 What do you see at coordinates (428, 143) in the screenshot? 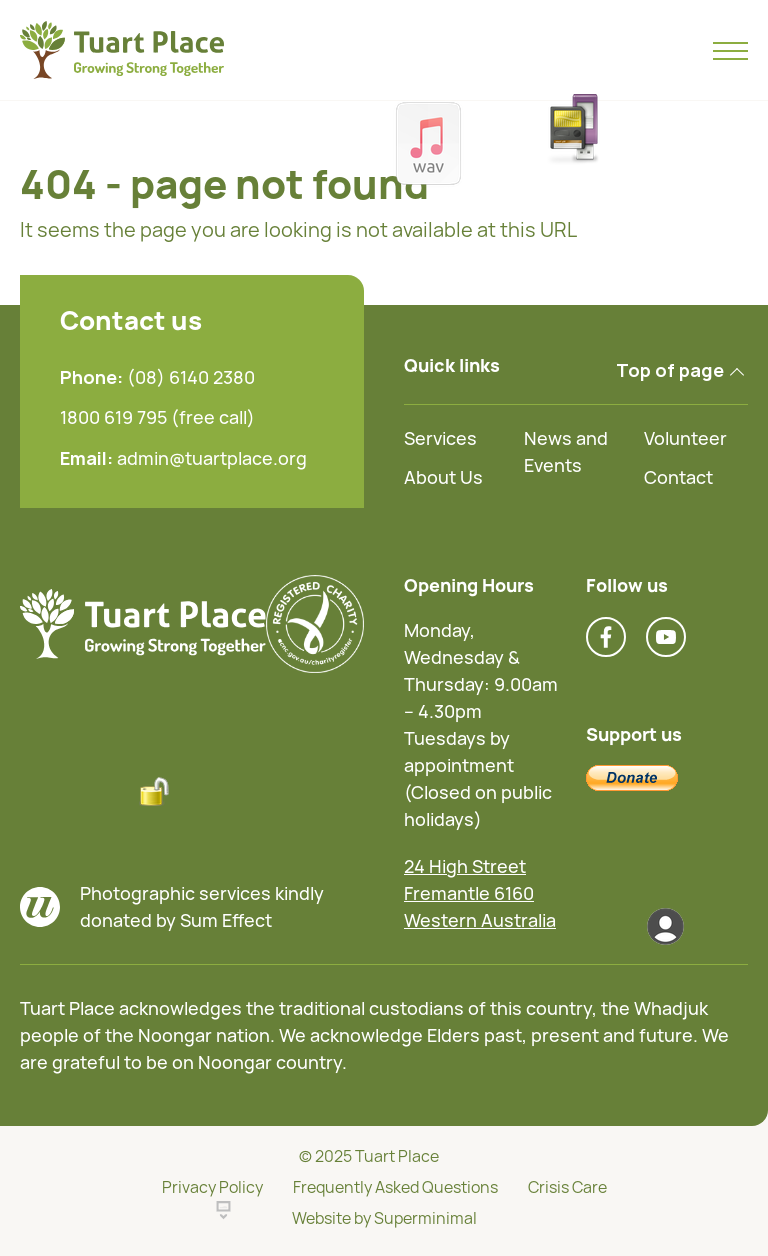
I see `an audio file in wav format` at bounding box center [428, 143].